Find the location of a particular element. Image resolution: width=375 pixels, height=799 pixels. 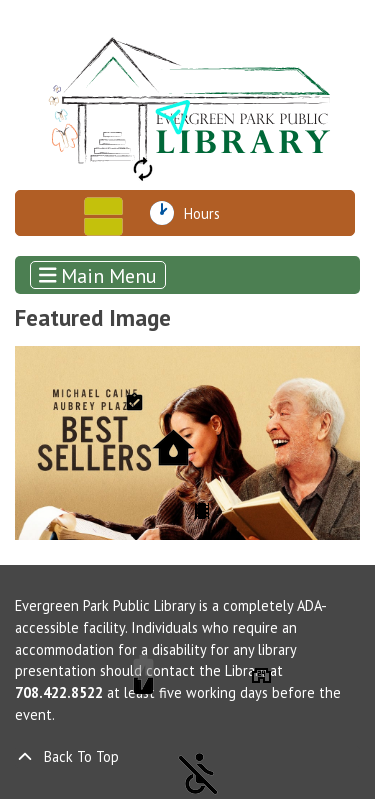

find nearby convenience stores is located at coordinates (261, 675).